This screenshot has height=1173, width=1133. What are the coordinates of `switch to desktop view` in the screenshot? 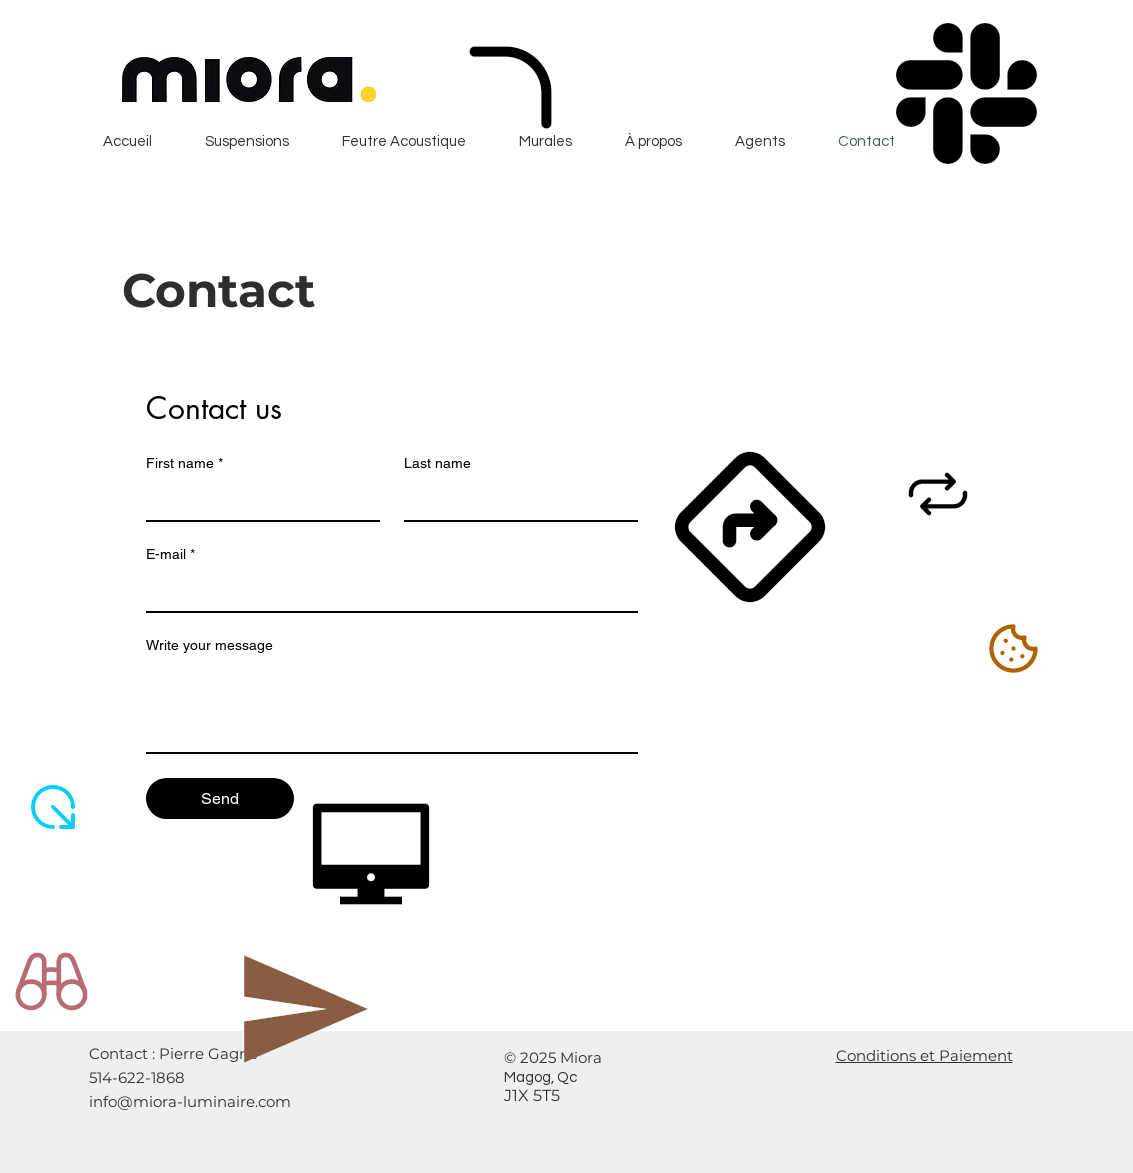 It's located at (371, 854).